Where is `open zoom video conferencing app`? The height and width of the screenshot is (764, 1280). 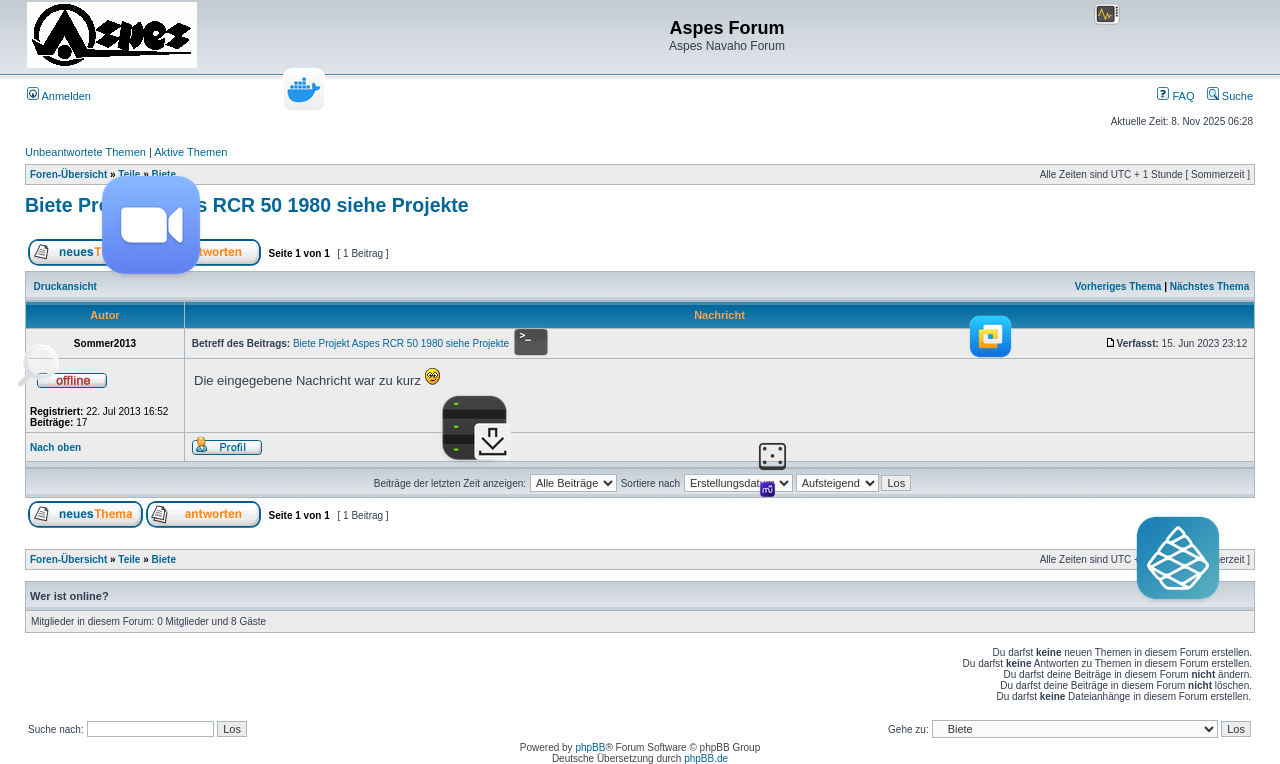
open zoom video conferencing app is located at coordinates (151, 225).